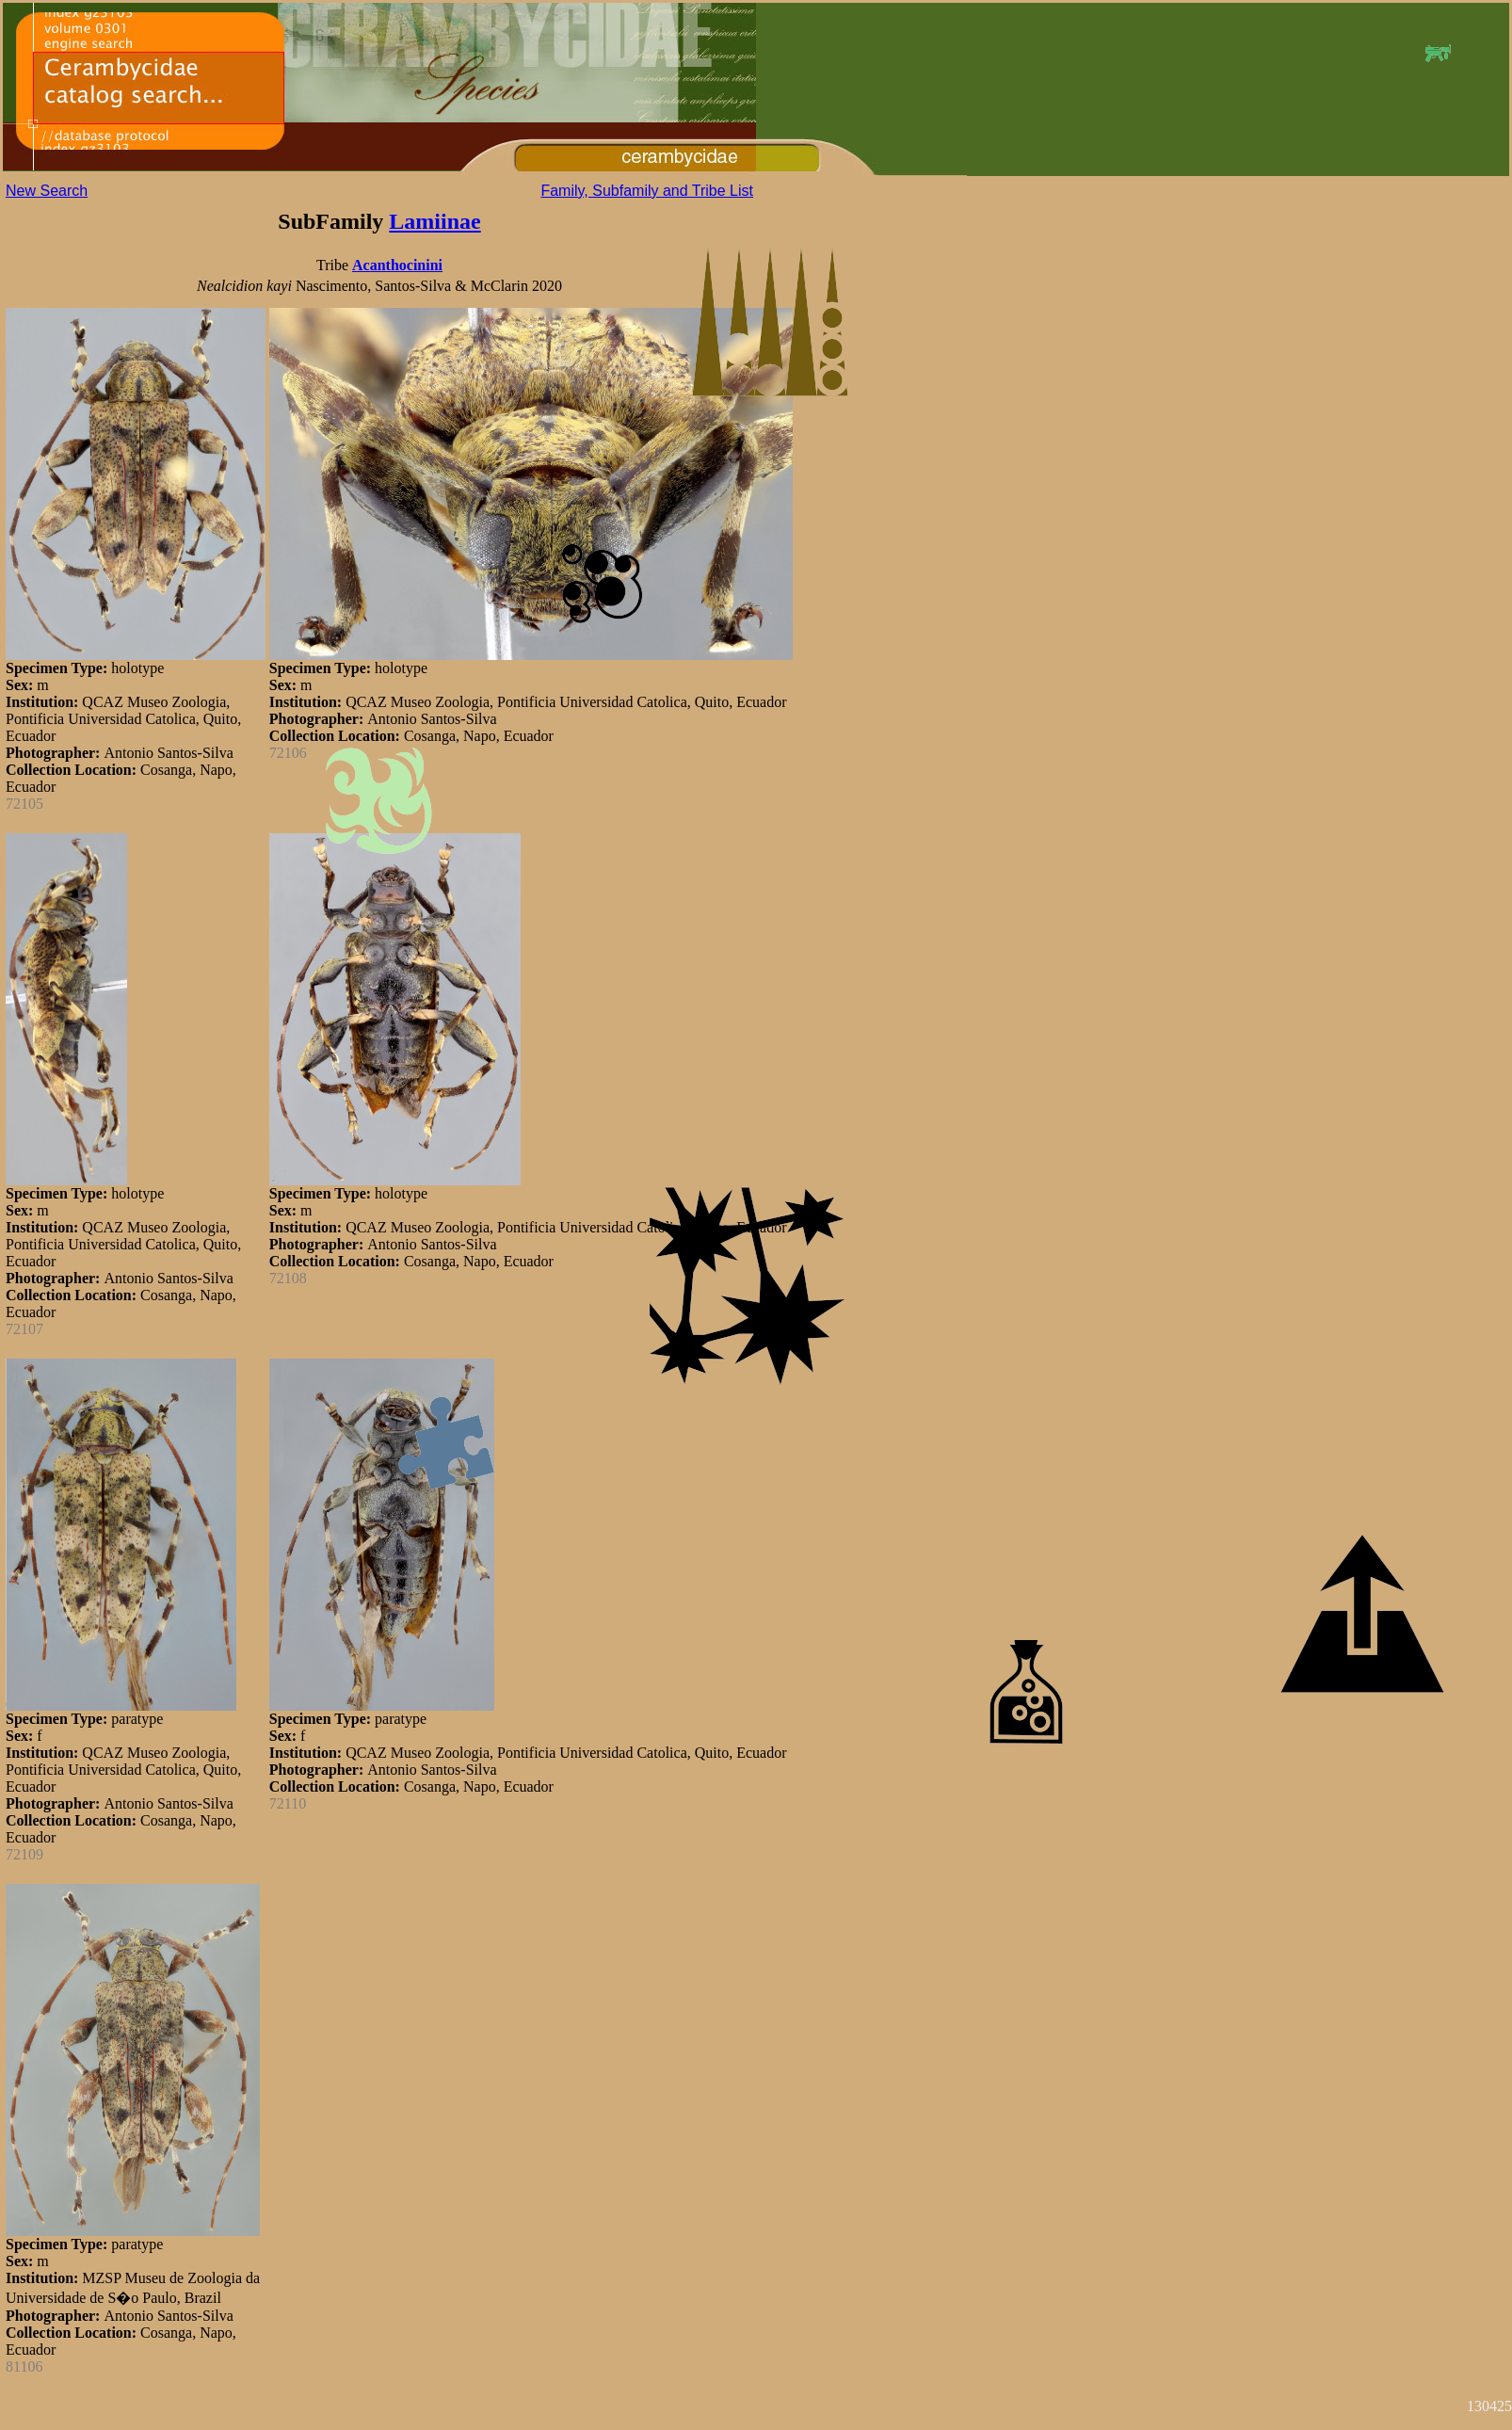  Describe the element at coordinates (1362, 1611) in the screenshot. I see `play a card from your hand` at that location.